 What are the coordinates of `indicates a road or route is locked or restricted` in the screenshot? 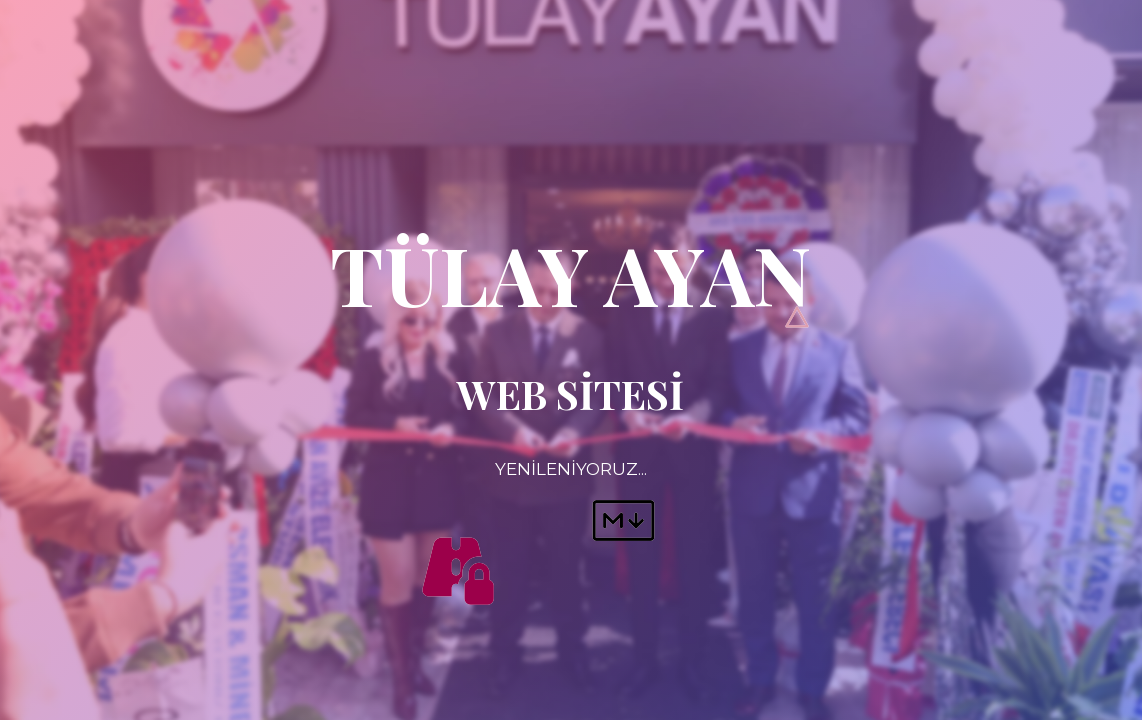 It's located at (456, 567).